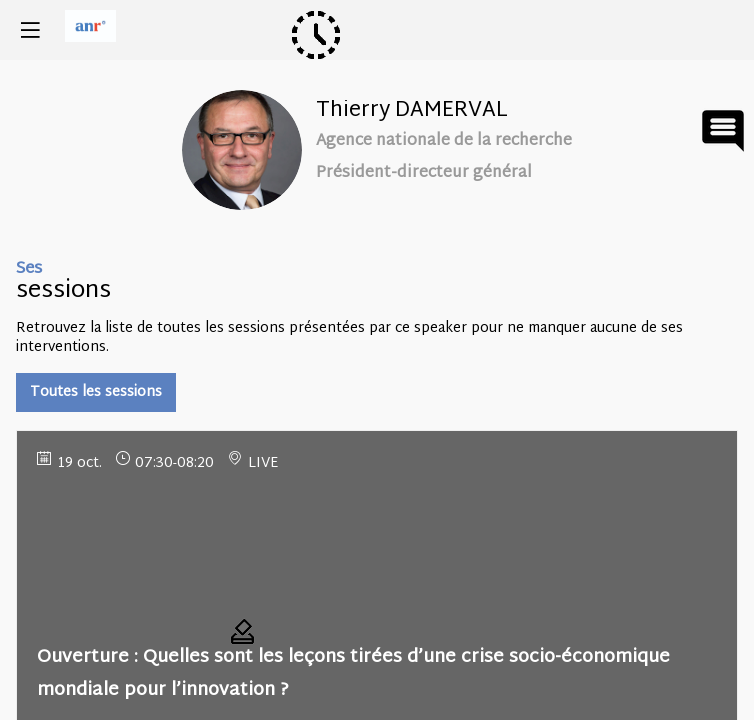 The image size is (754, 720). Describe the element at coordinates (316, 35) in the screenshot. I see `toggle history tracking off` at that location.